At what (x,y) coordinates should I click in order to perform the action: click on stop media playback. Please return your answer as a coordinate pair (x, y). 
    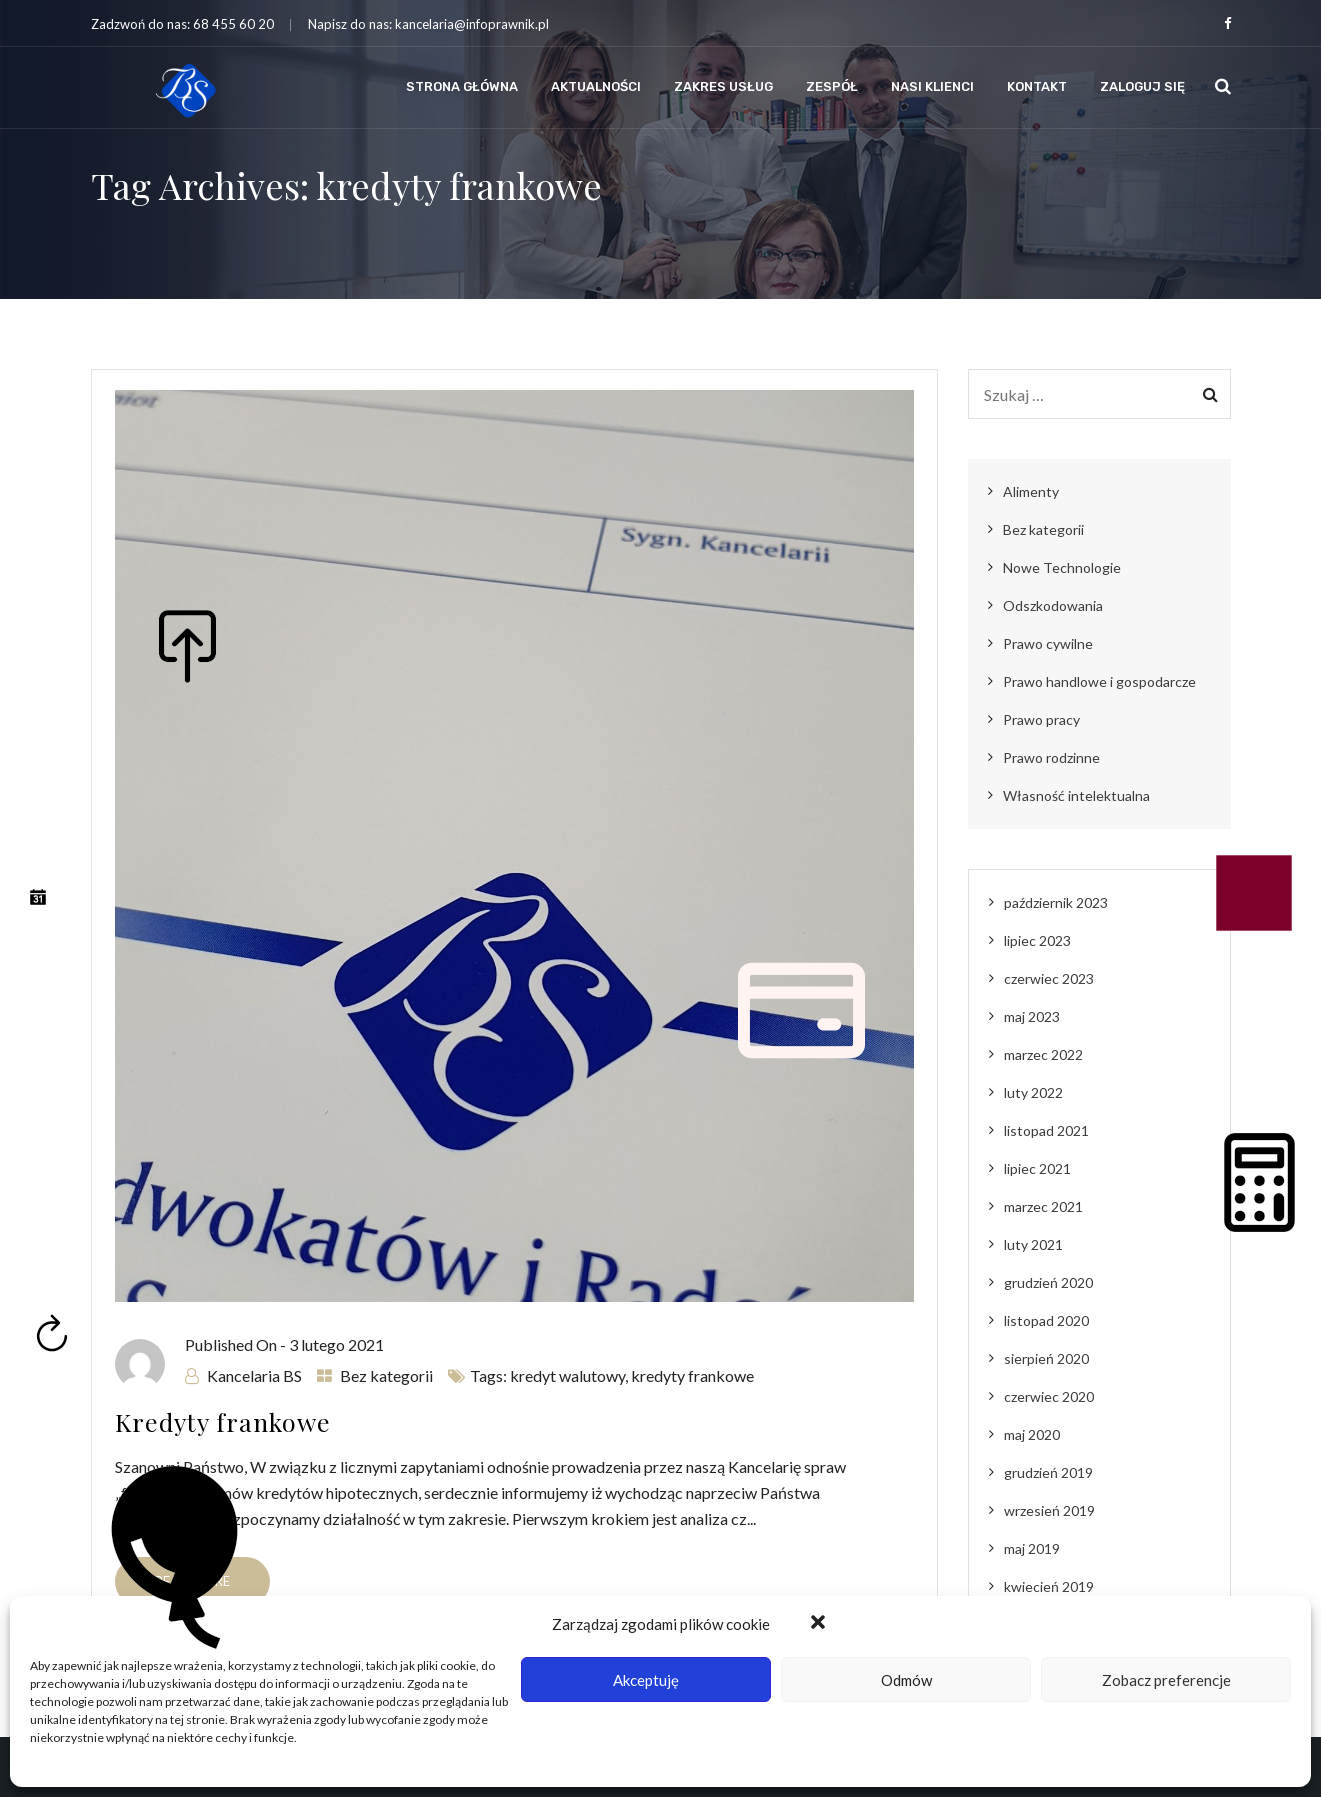
    Looking at the image, I should click on (1254, 893).